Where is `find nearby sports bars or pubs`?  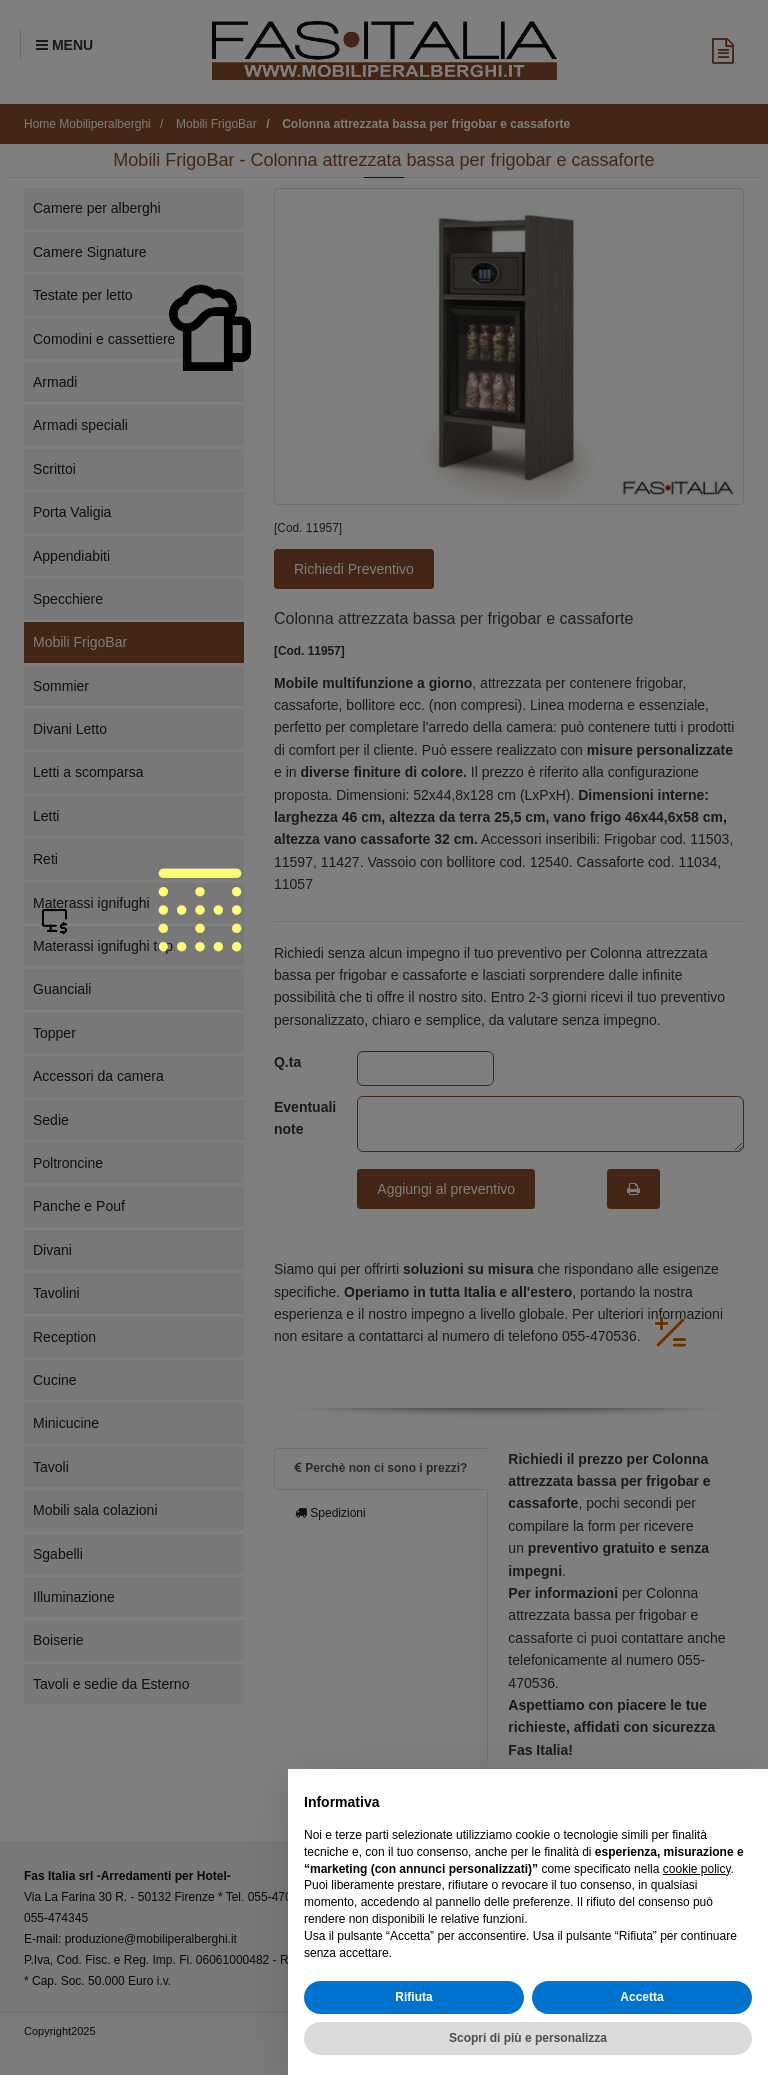
find nearby sports bars or pubs is located at coordinates (210, 330).